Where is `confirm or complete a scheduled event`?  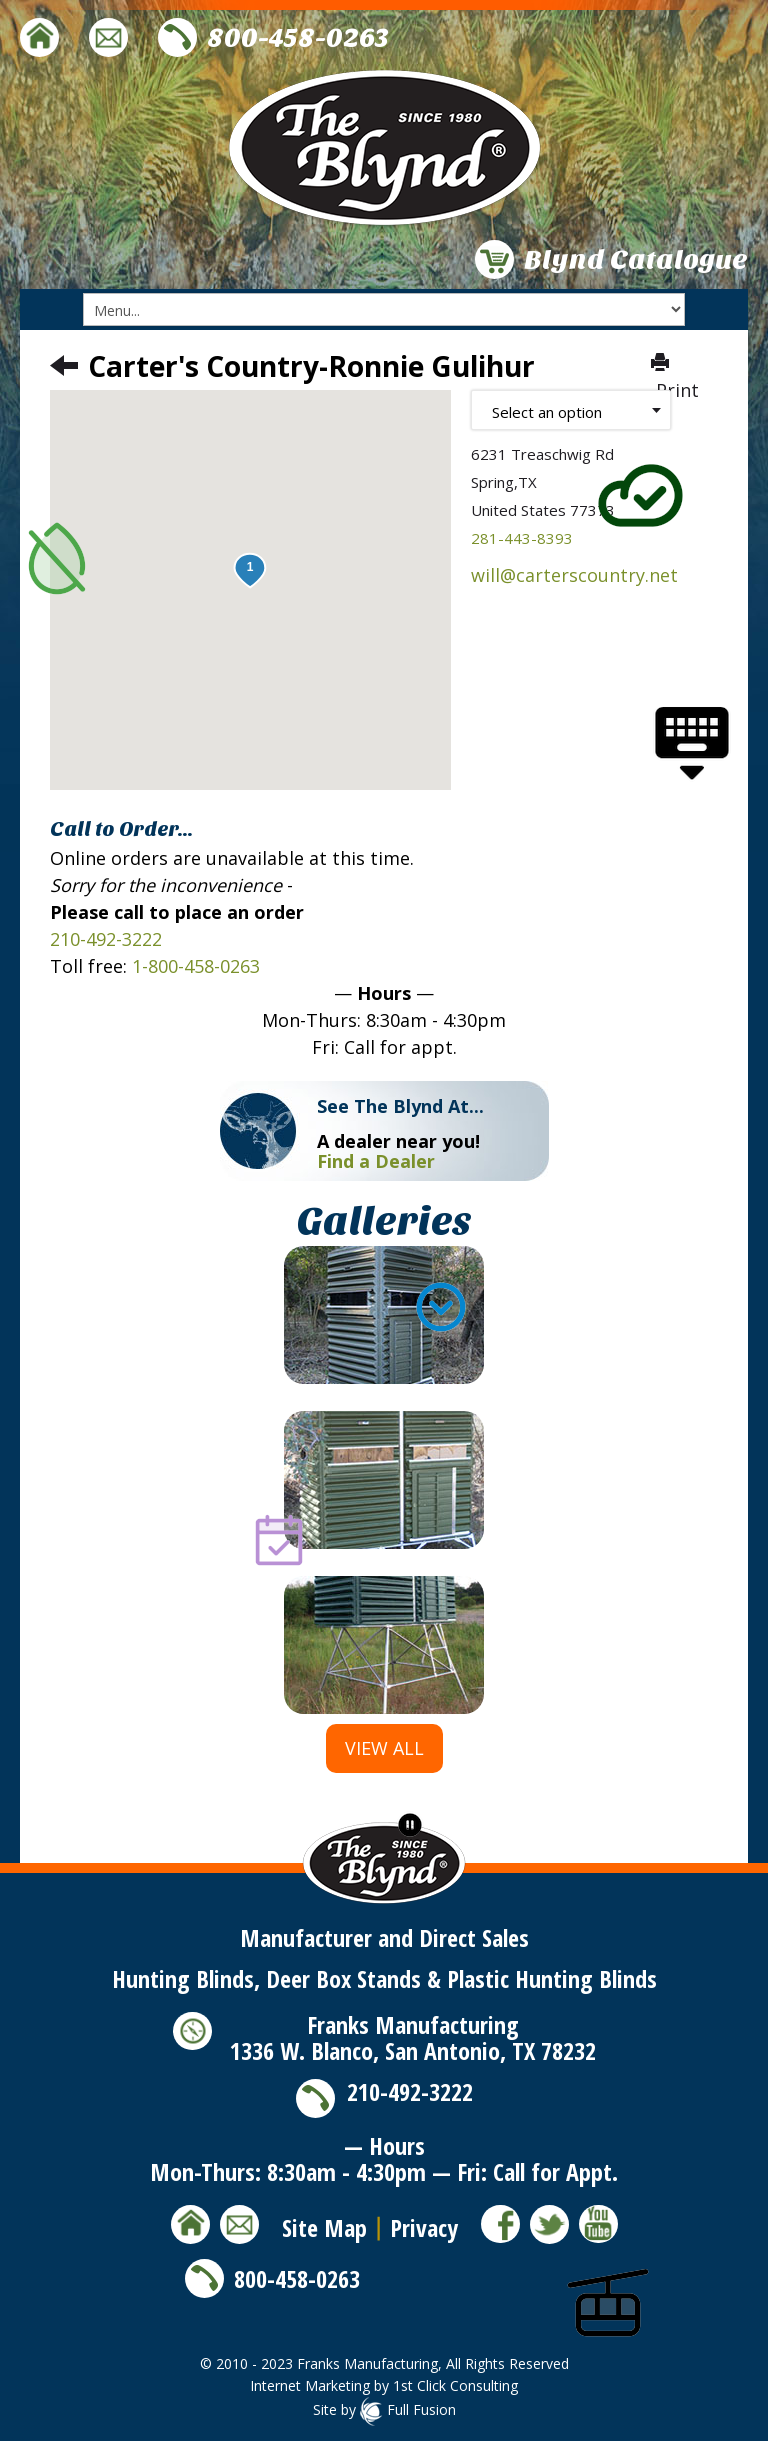
confirm or complete a scheduled event is located at coordinates (279, 1542).